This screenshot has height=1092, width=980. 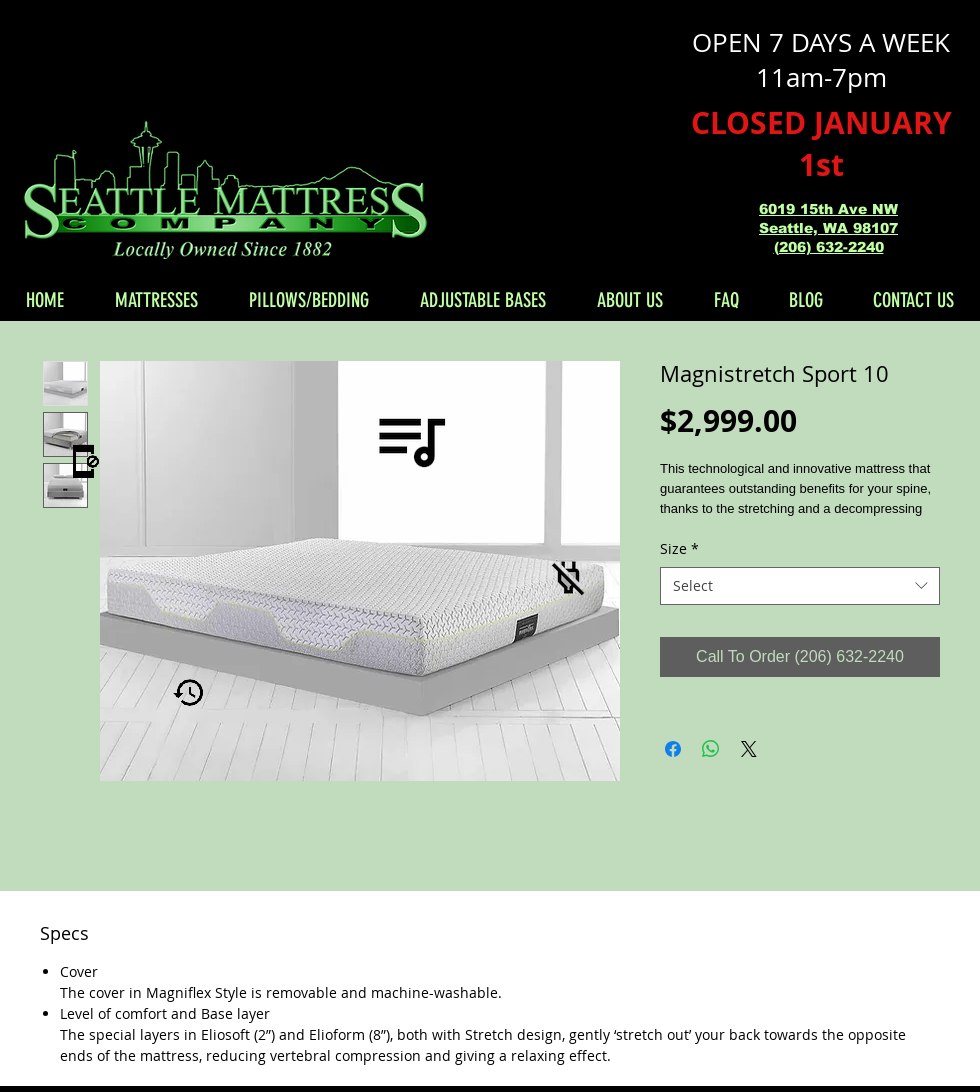 I want to click on restore to a previous version, so click(x=188, y=692).